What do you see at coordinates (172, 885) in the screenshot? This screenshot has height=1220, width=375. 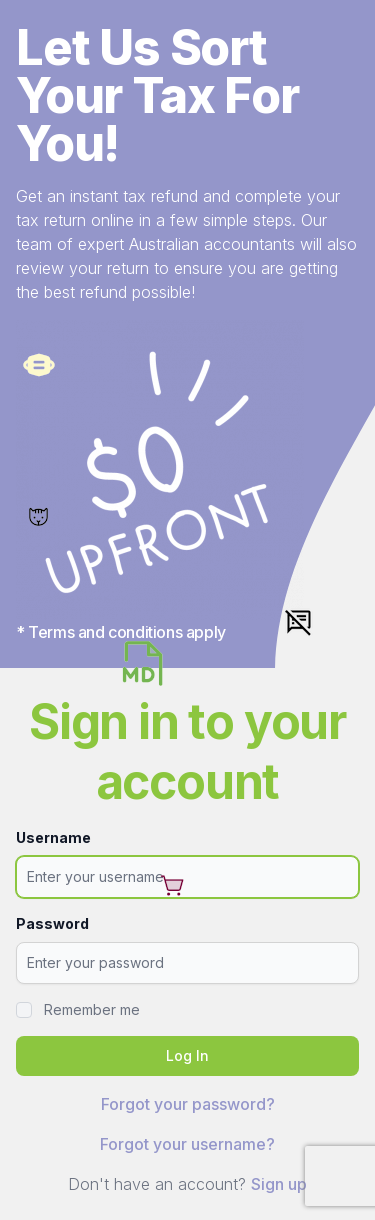 I see `view your shopping cart` at bounding box center [172, 885].